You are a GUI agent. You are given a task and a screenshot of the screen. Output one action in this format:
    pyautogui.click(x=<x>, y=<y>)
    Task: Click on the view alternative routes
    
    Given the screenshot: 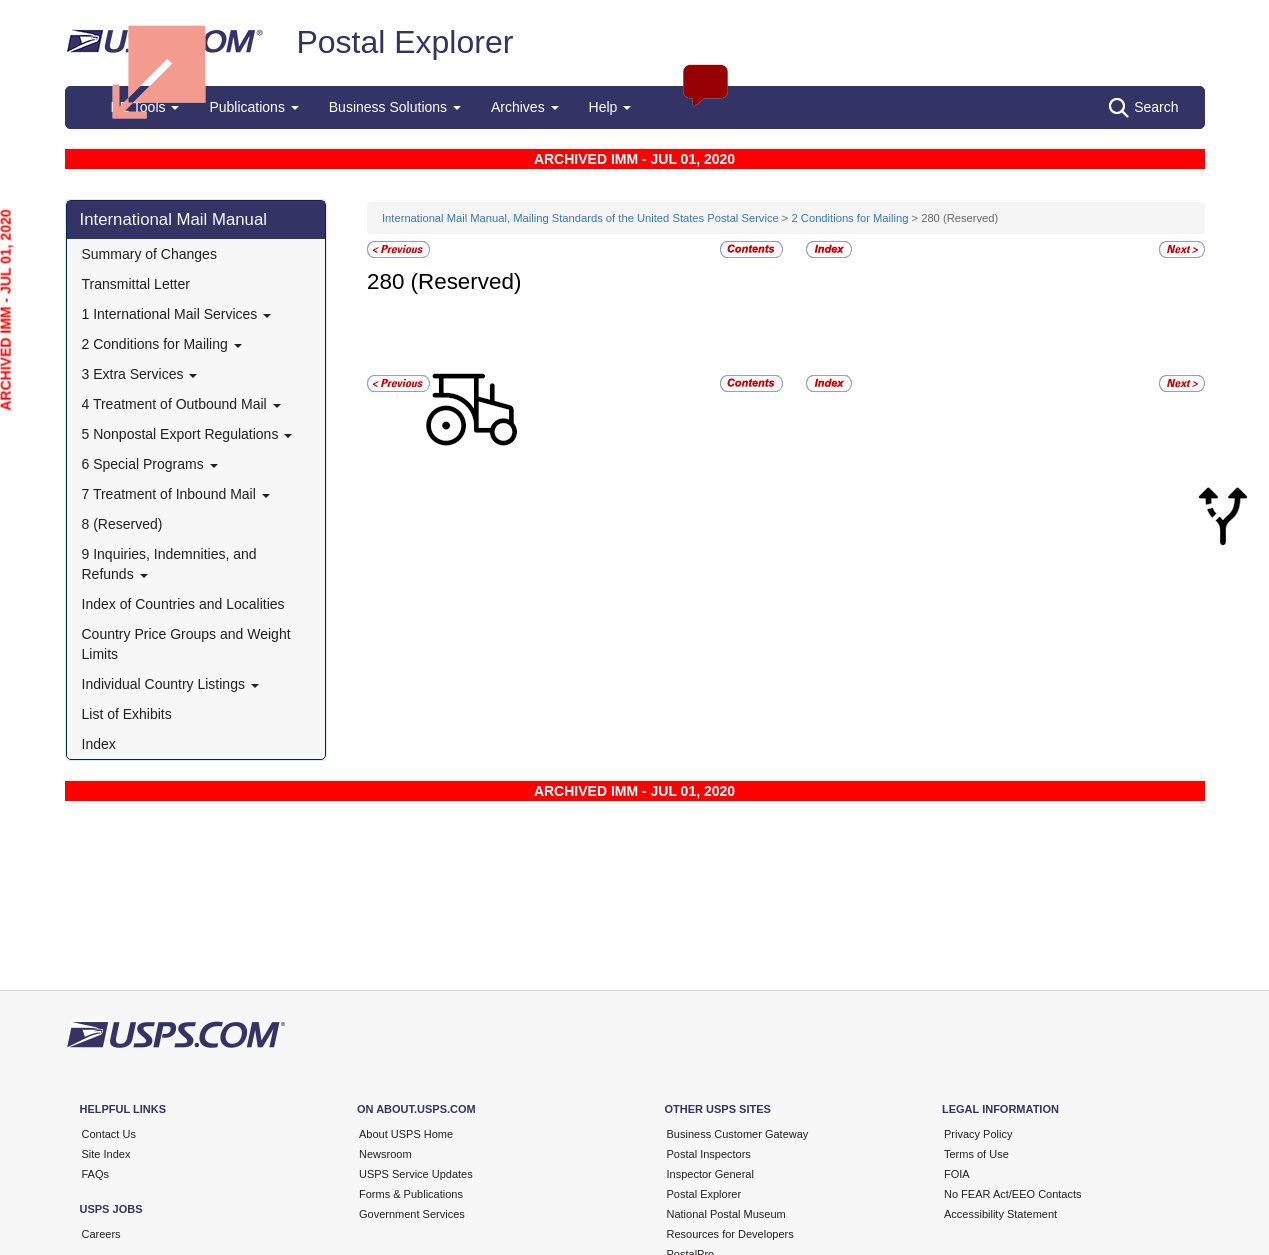 What is the action you would take?
    pyautogui.click(x=1223, y=516)
    